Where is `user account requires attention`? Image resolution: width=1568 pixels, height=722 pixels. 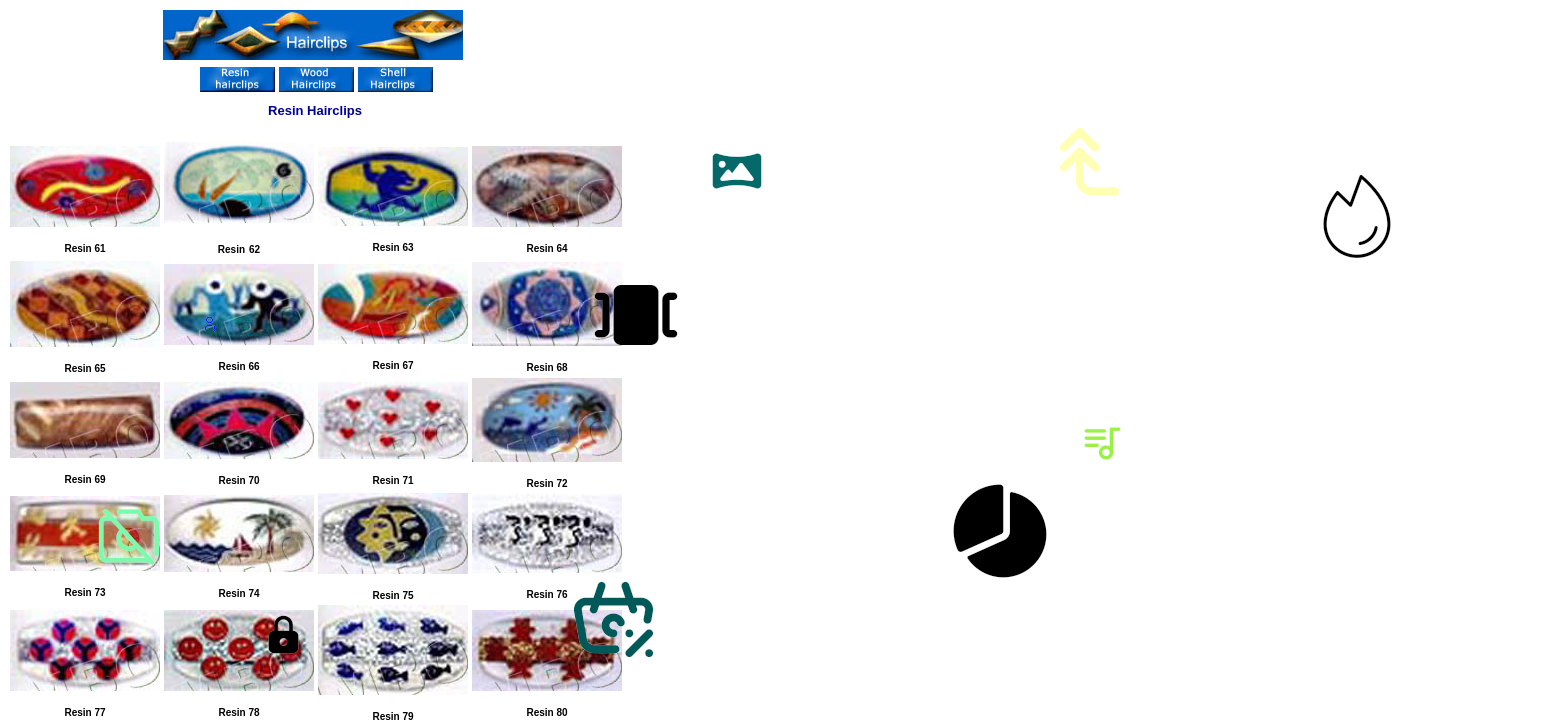 user account requires attention is located at coordinates (209, 323).